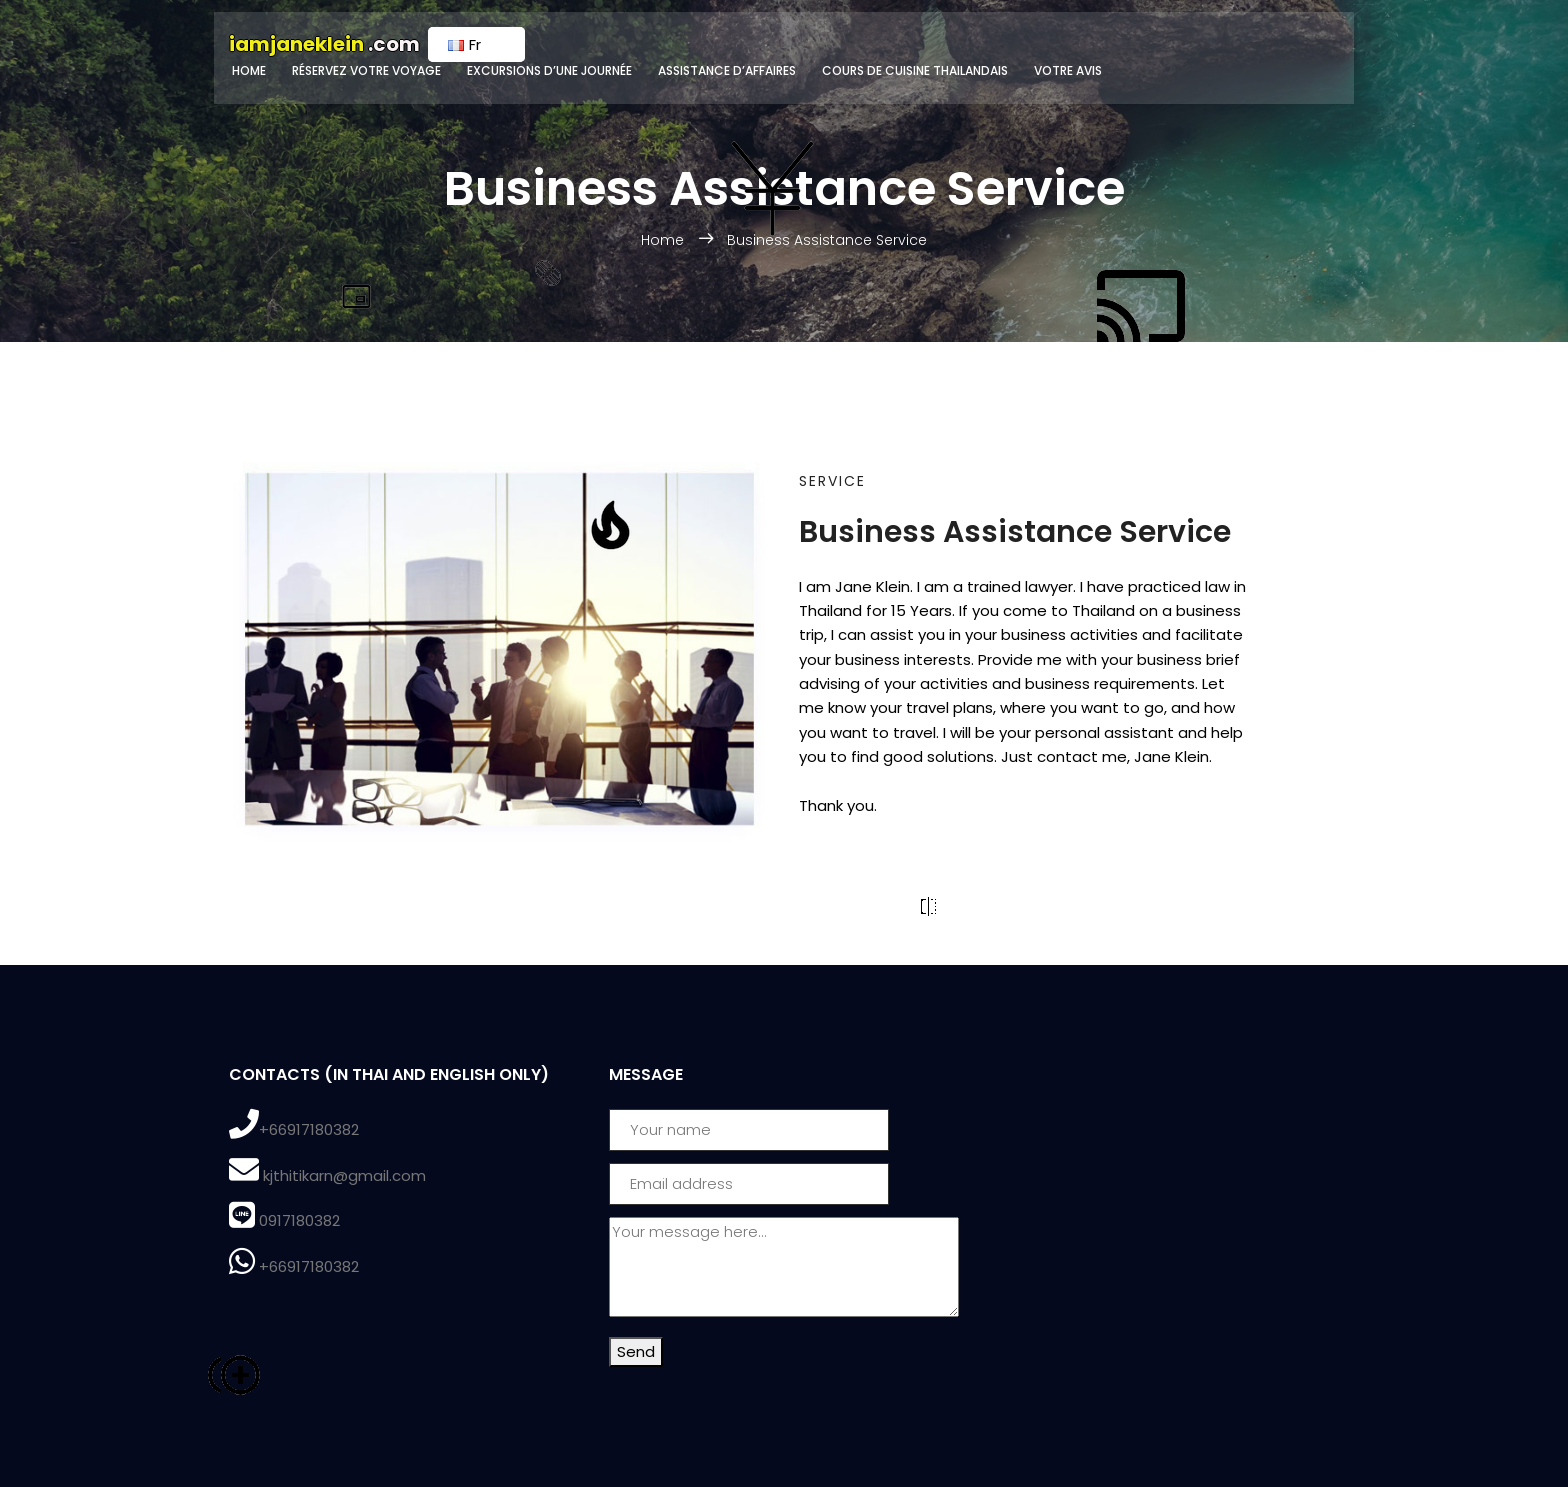 The image size is (1568, 1487). Describe the element at coordinates (610, 525) in the screenshot. I see `locate nearby fire stations` at that location.